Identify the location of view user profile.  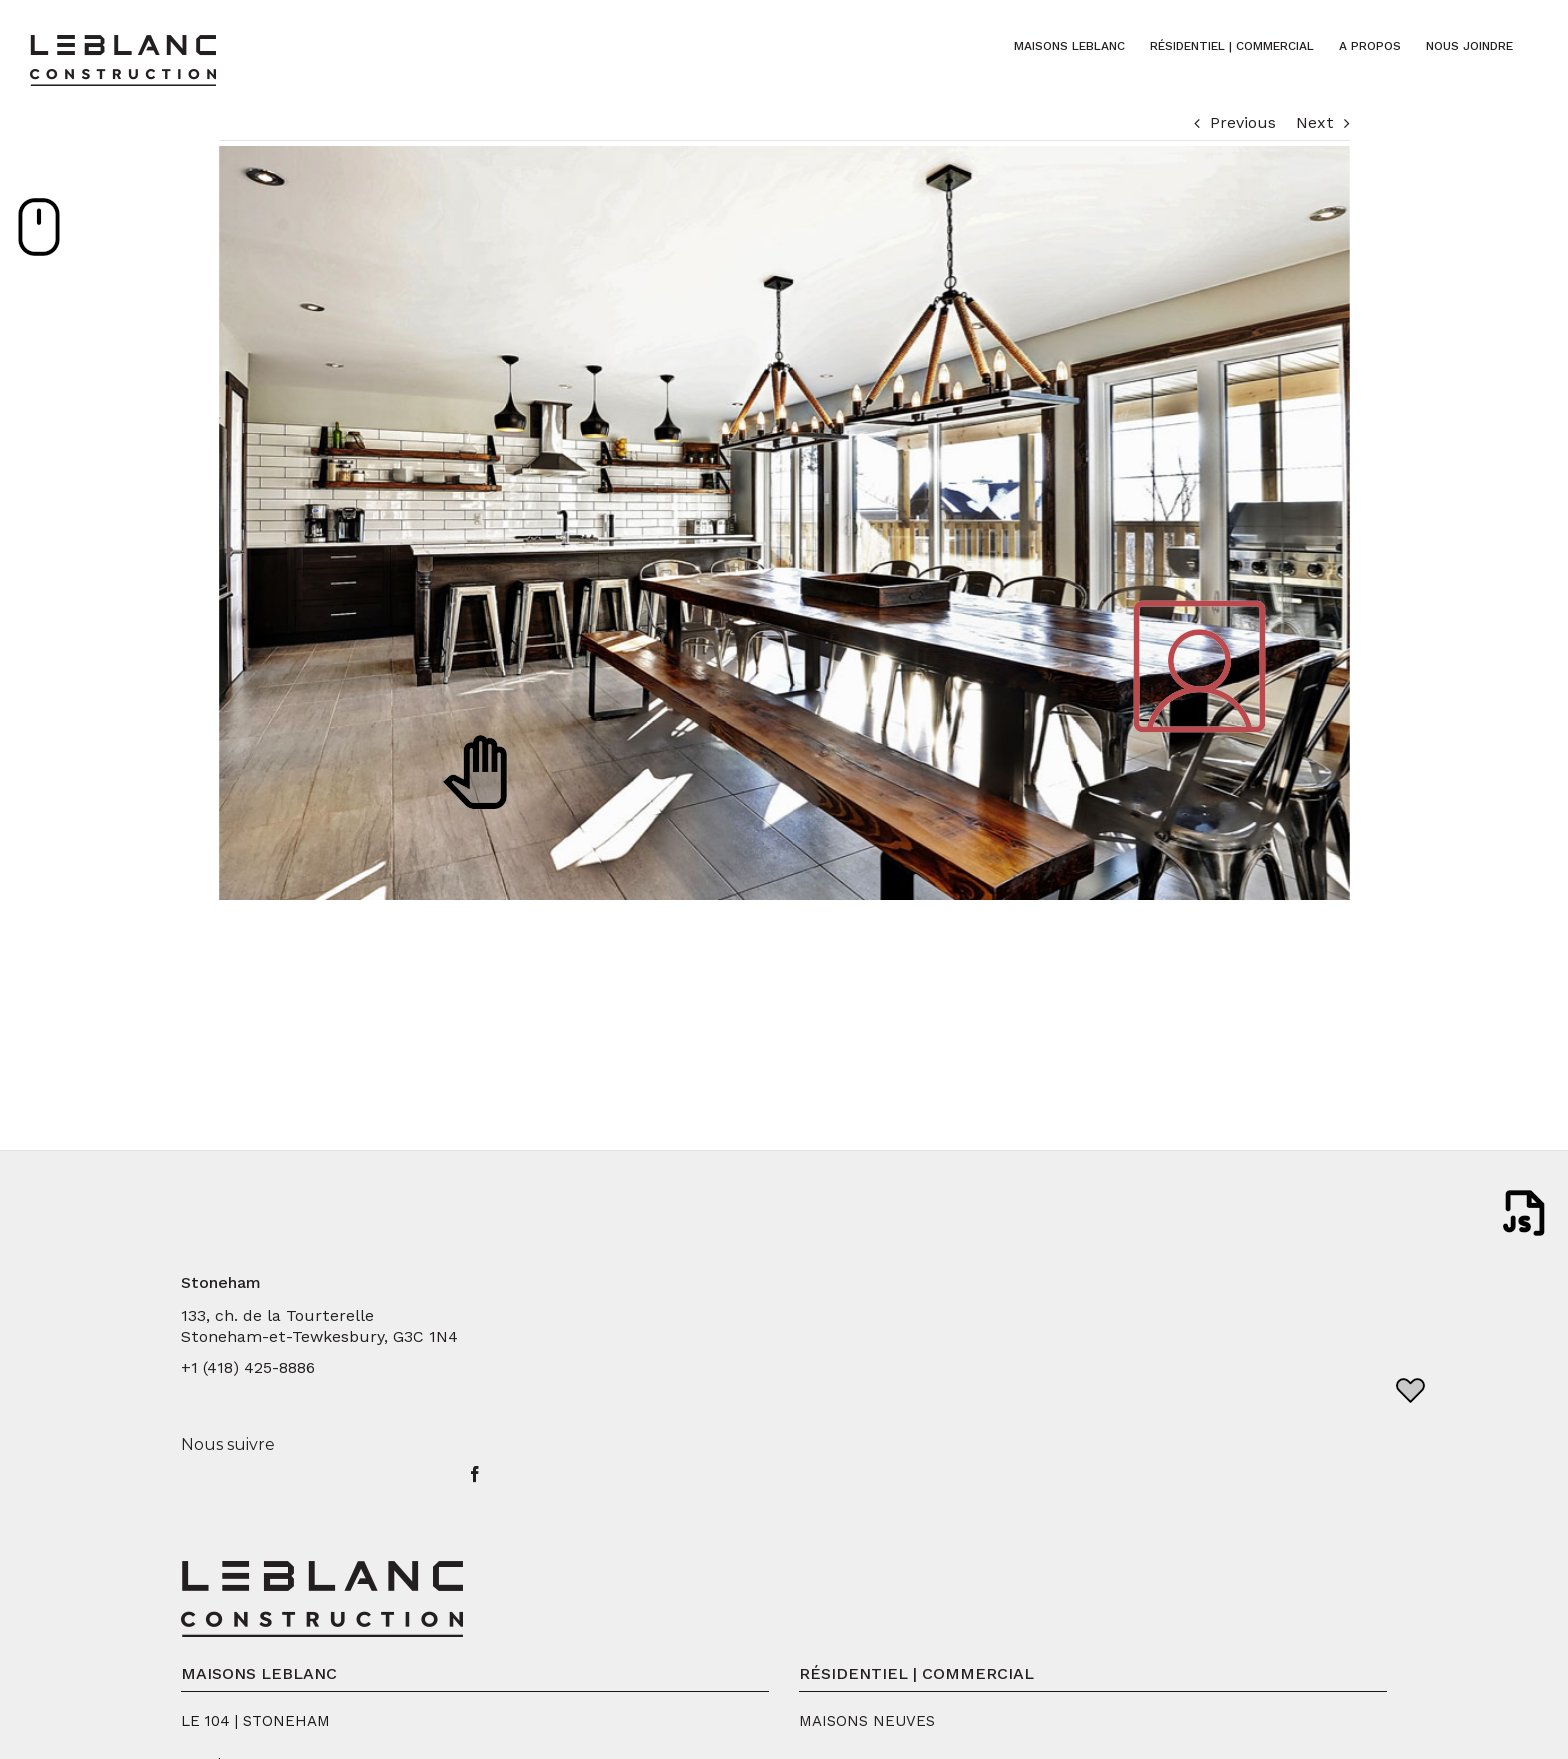
(1199, 666).